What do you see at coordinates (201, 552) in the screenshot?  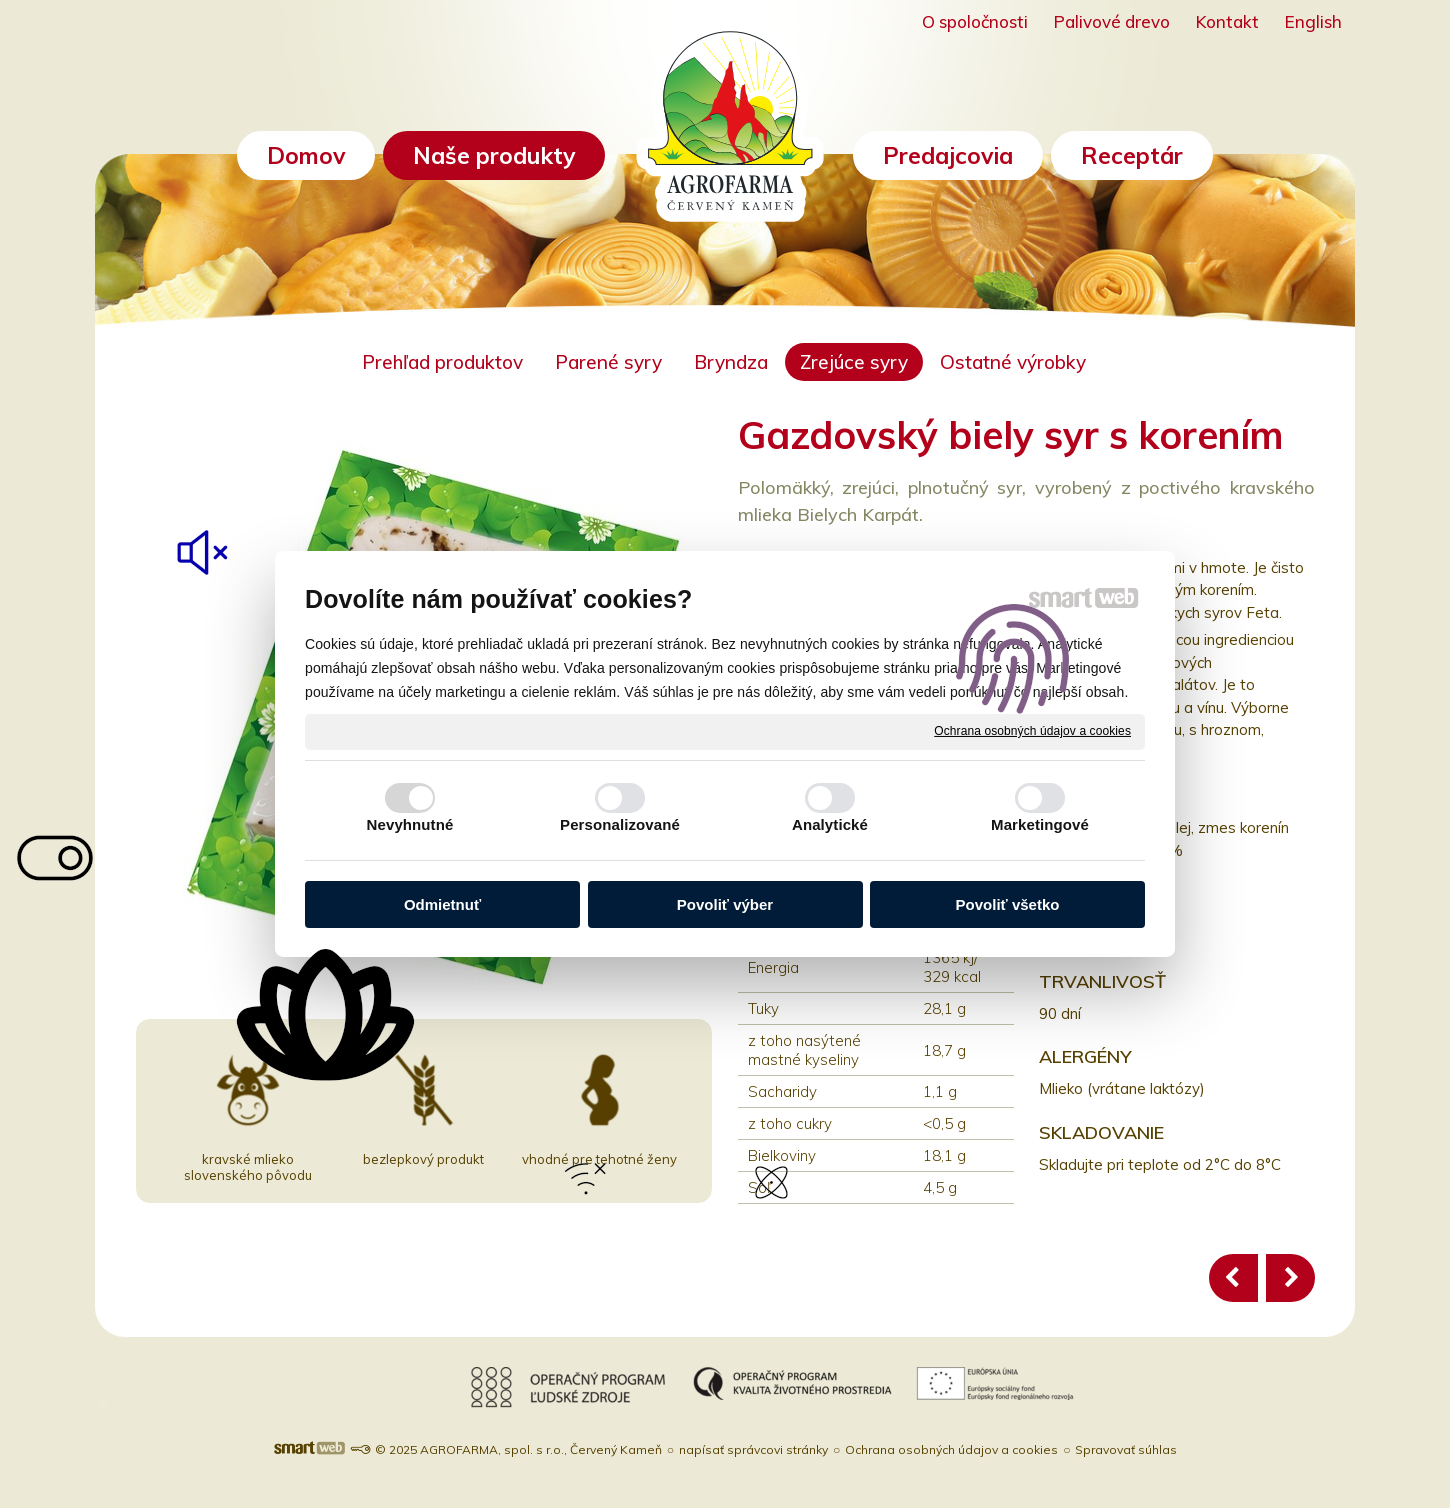 I see `mute audio or sound` at bounding box center [201, 552].